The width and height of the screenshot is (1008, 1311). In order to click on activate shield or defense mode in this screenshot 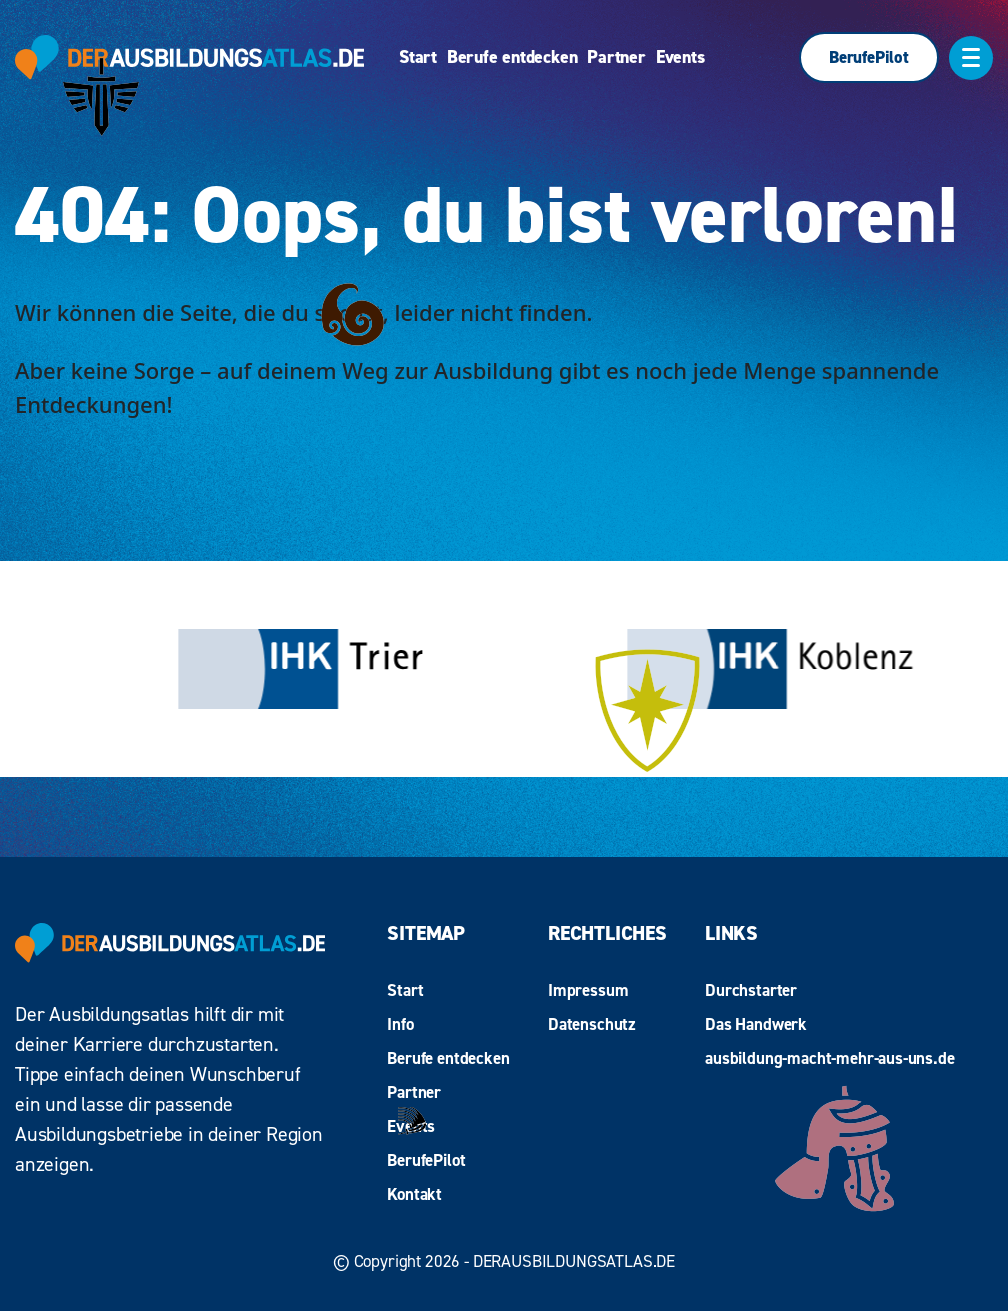, I will do `click(647, 711)`.